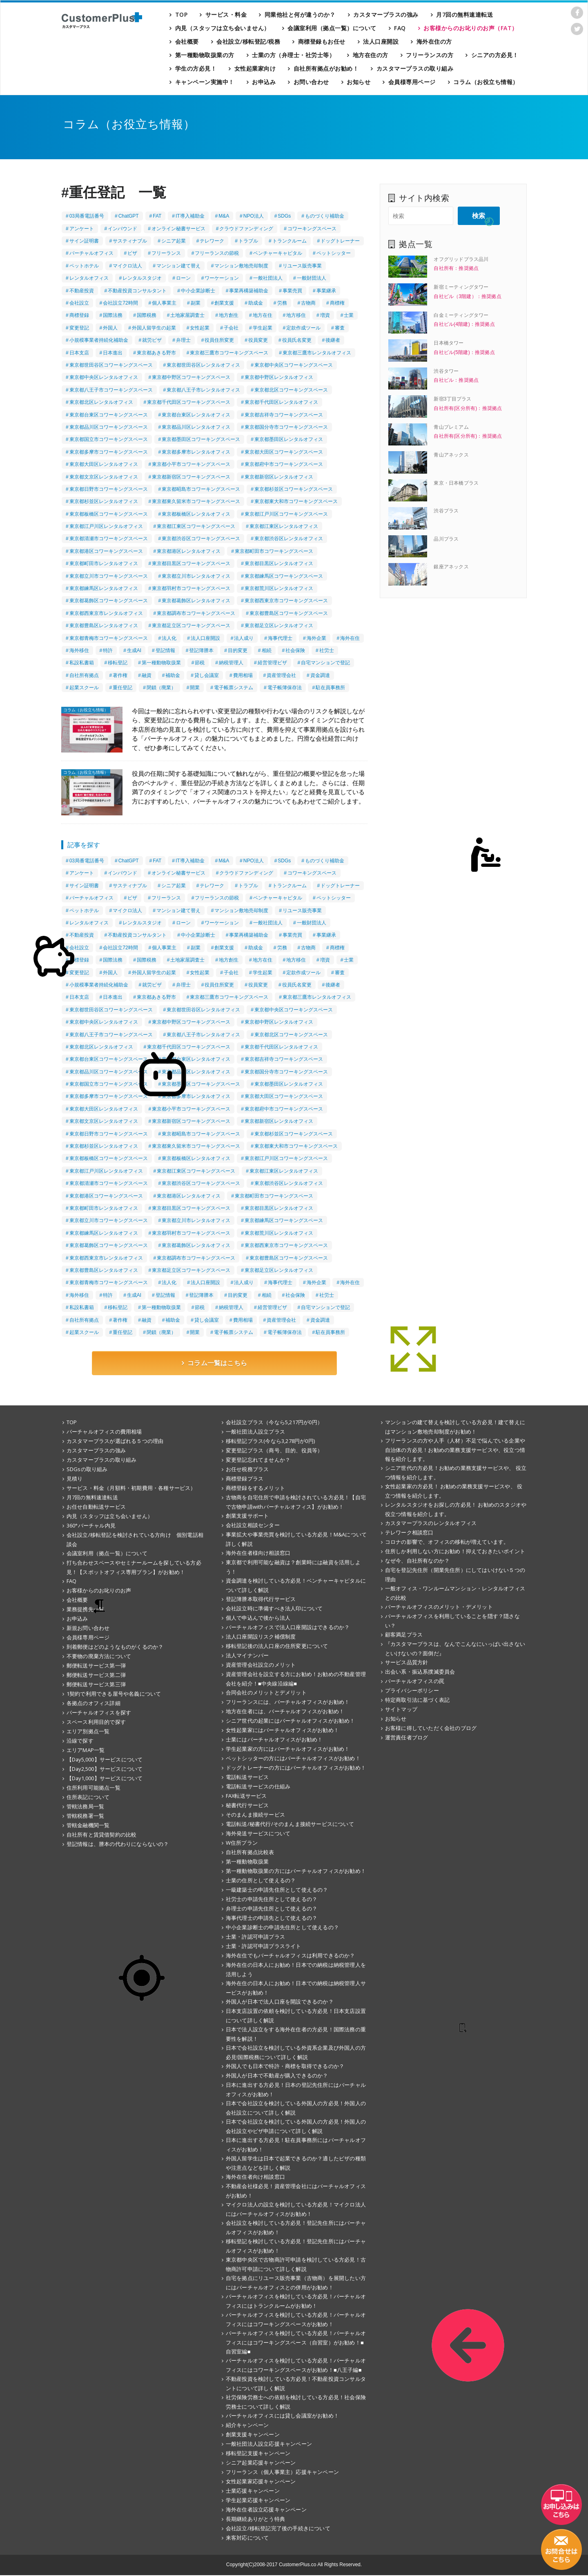  I want to click on view your savings account, so click(54, 956).